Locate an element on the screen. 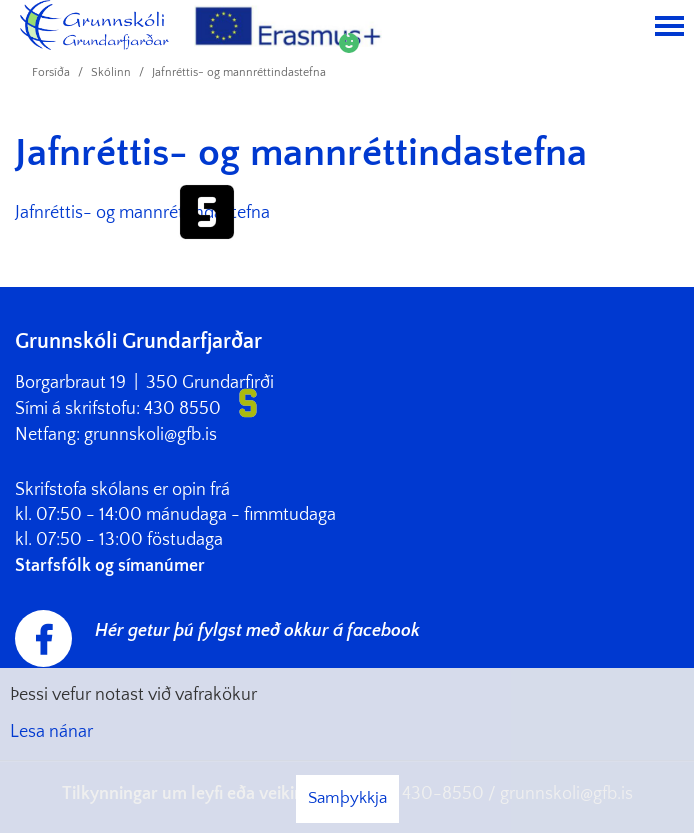 This screenshot has width=694, height=833. select image filter or effect number 5 is located at coordinates (207, 212).